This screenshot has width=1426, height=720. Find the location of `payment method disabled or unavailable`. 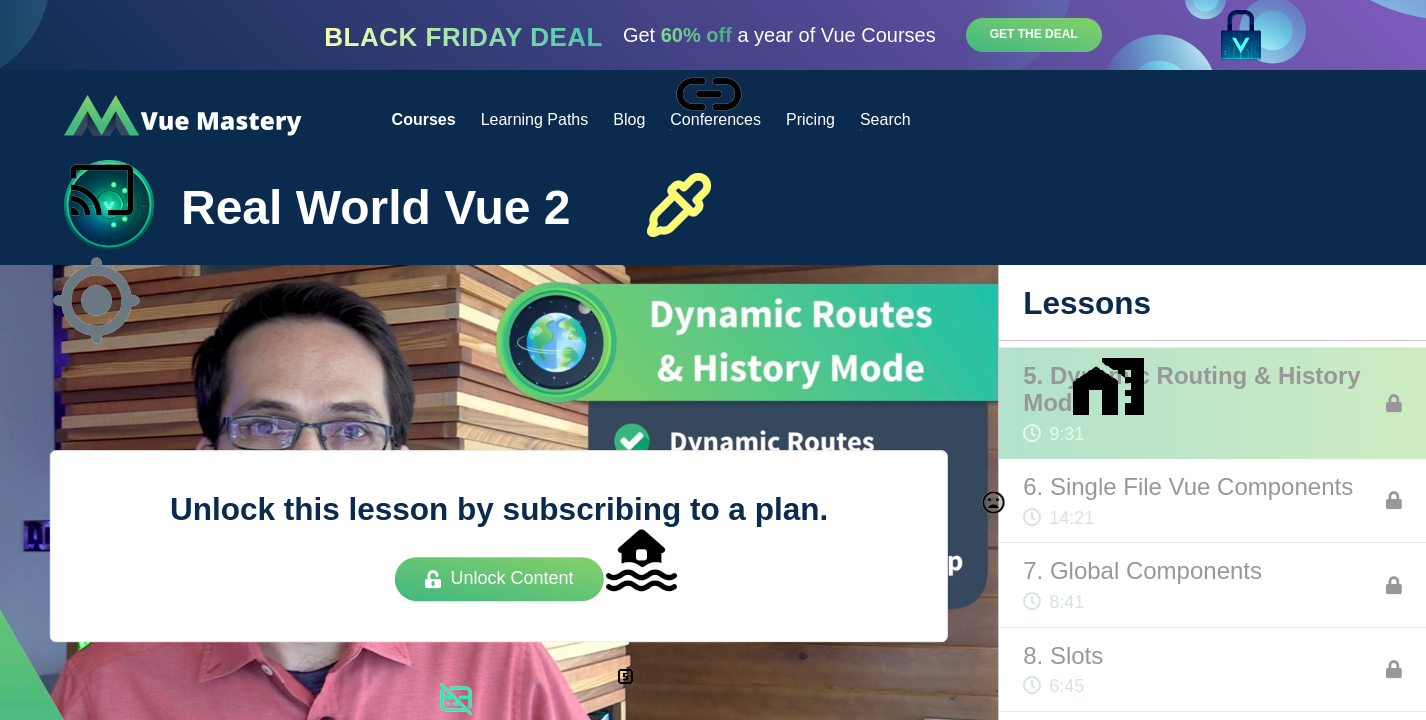

payment method disabled or unavailable is located at coordinates (456, 699).